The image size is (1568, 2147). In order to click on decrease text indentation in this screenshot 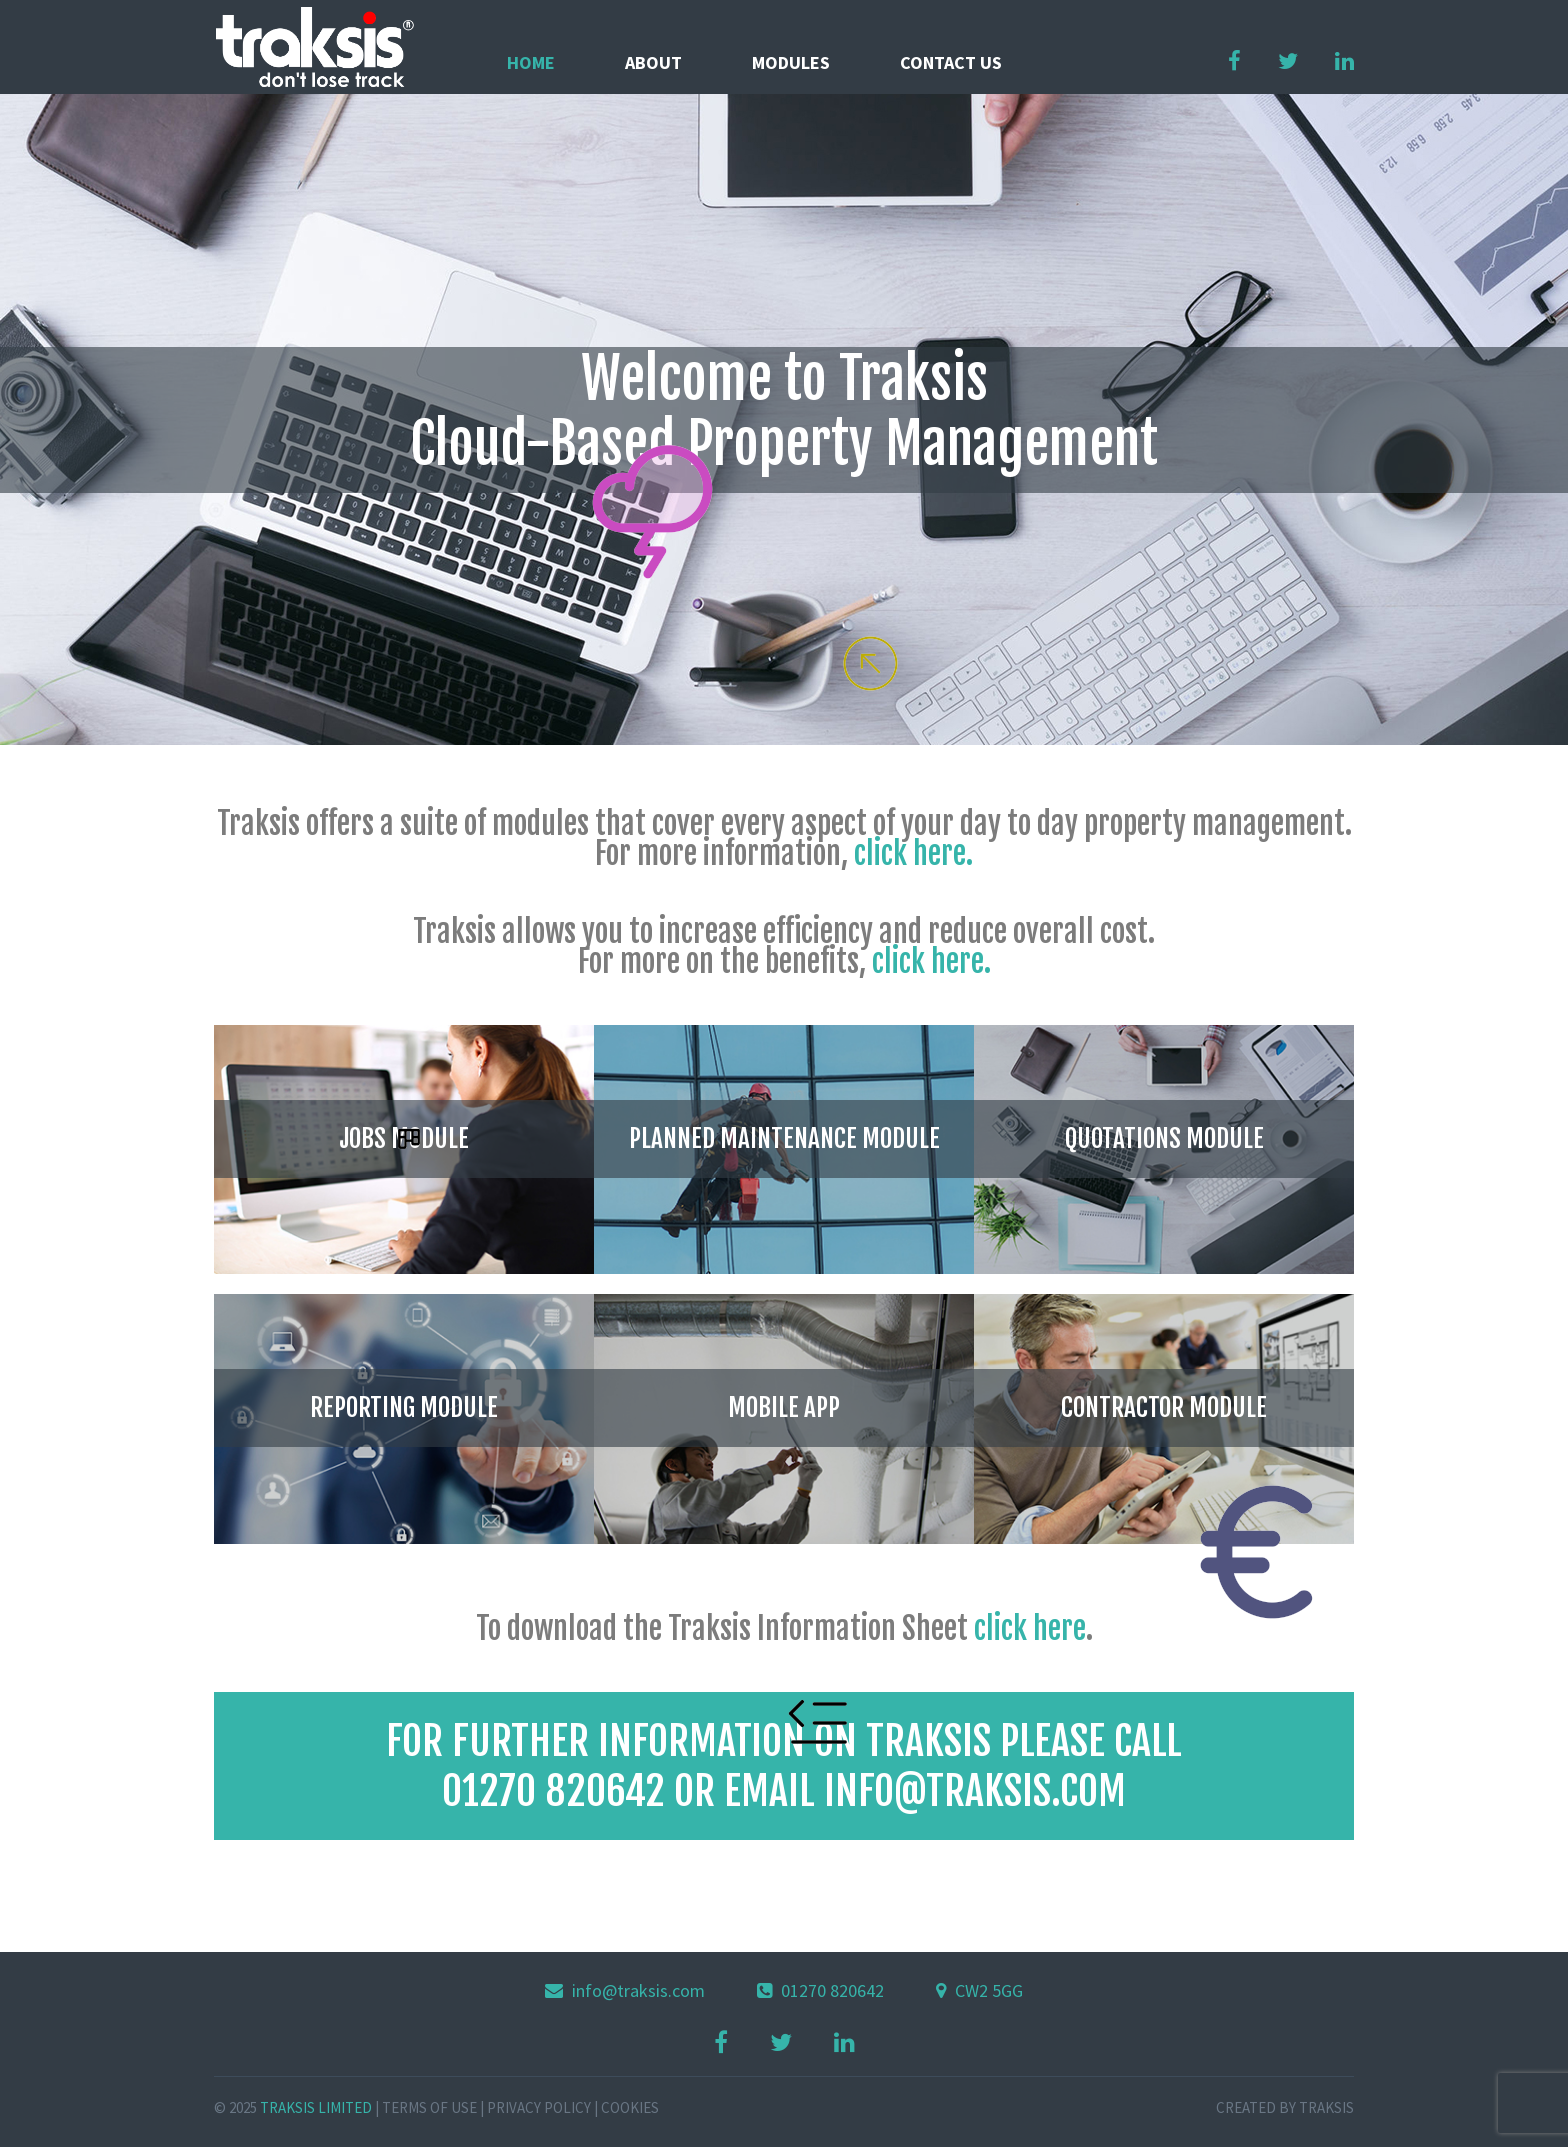, I will do `click(819, 1723)`.